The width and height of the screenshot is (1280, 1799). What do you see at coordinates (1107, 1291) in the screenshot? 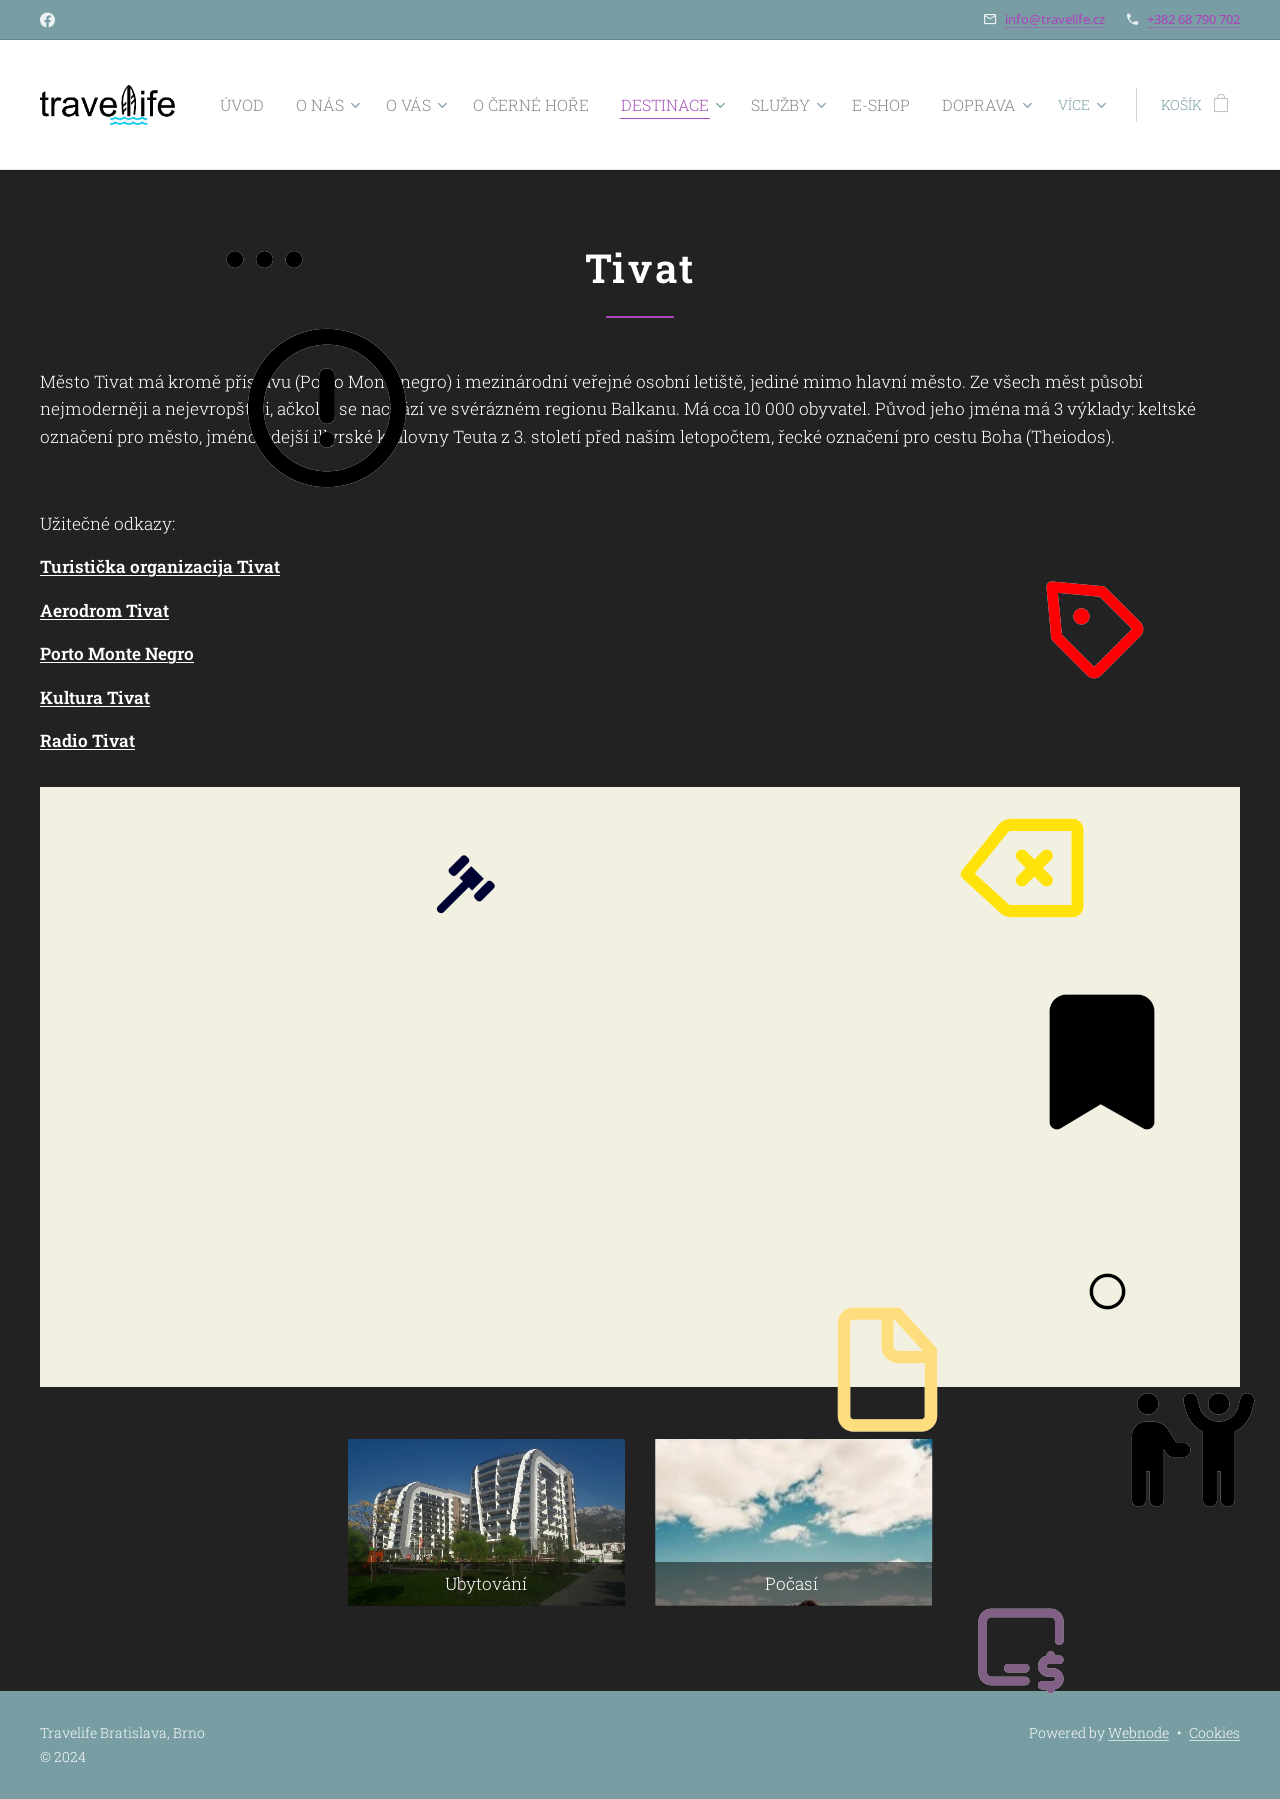
I see `unselected radio button option` at bounding box center [1107, 1291].